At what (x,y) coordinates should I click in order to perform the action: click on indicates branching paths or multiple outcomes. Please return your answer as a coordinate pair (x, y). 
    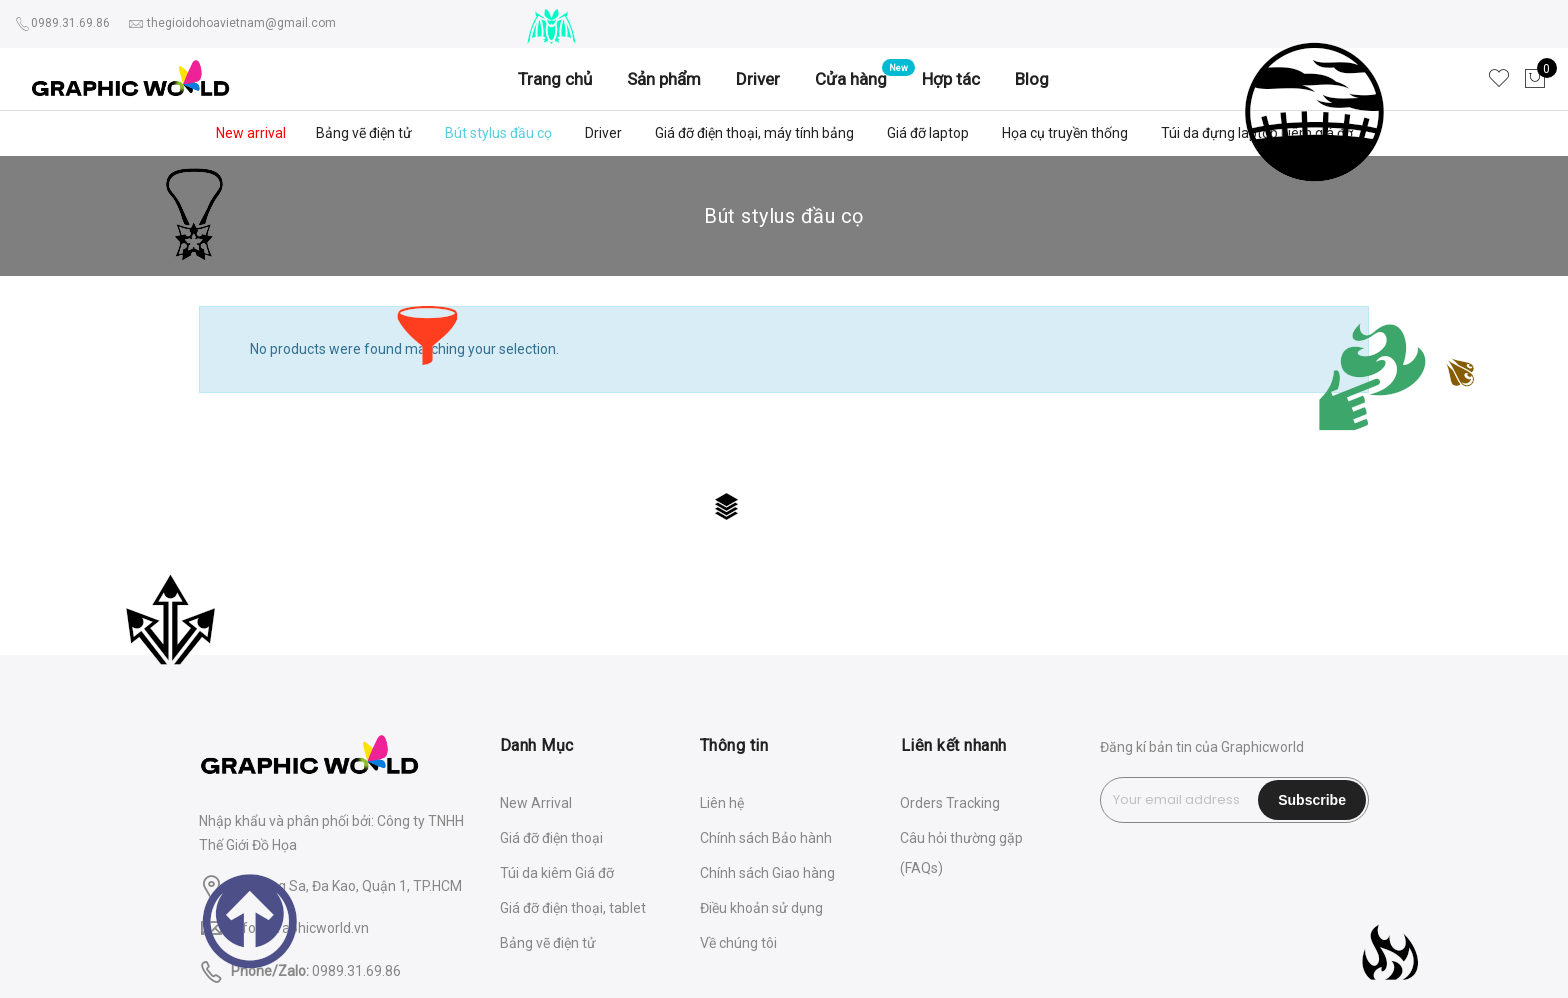
    Looking at the image, I should click on (170, 620).